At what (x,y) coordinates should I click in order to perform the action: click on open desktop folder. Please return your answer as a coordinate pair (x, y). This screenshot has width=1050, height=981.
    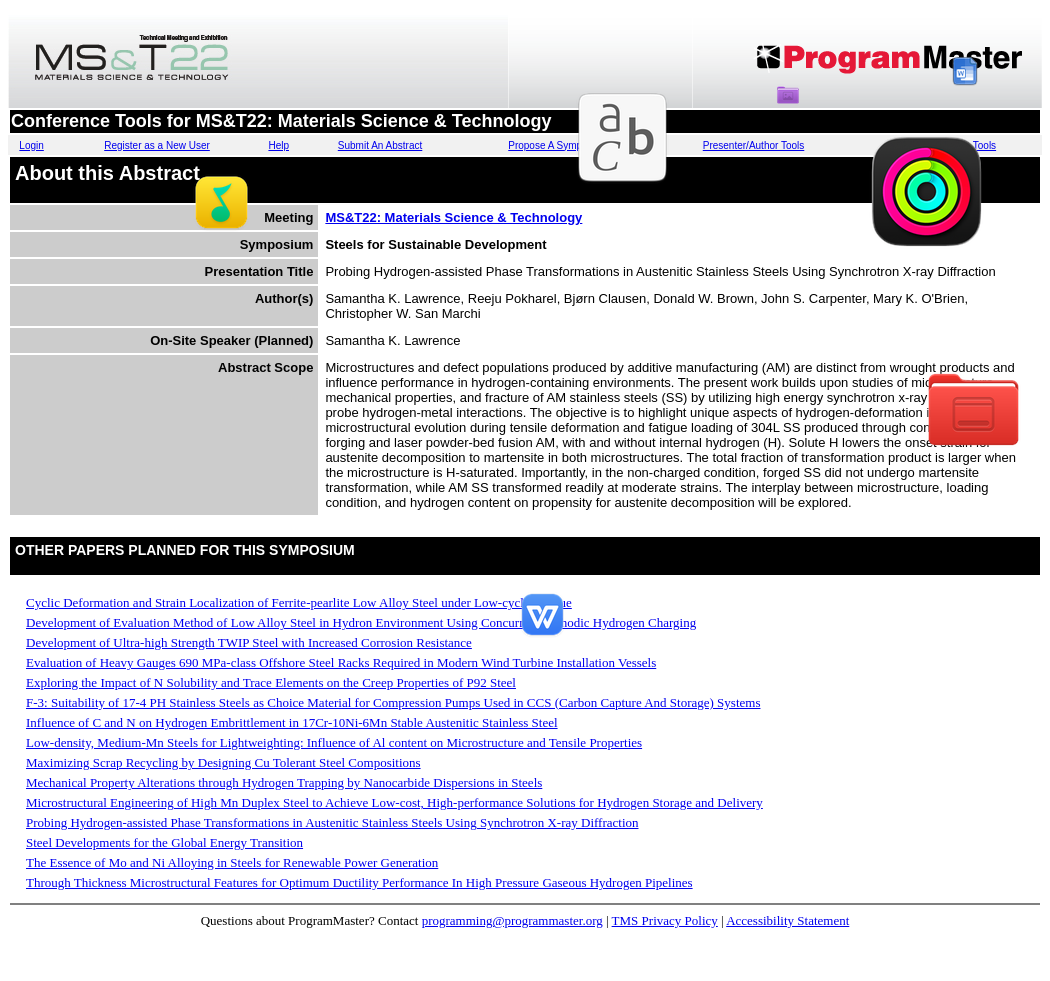
    Looking at the image, I should click on (973, 409).